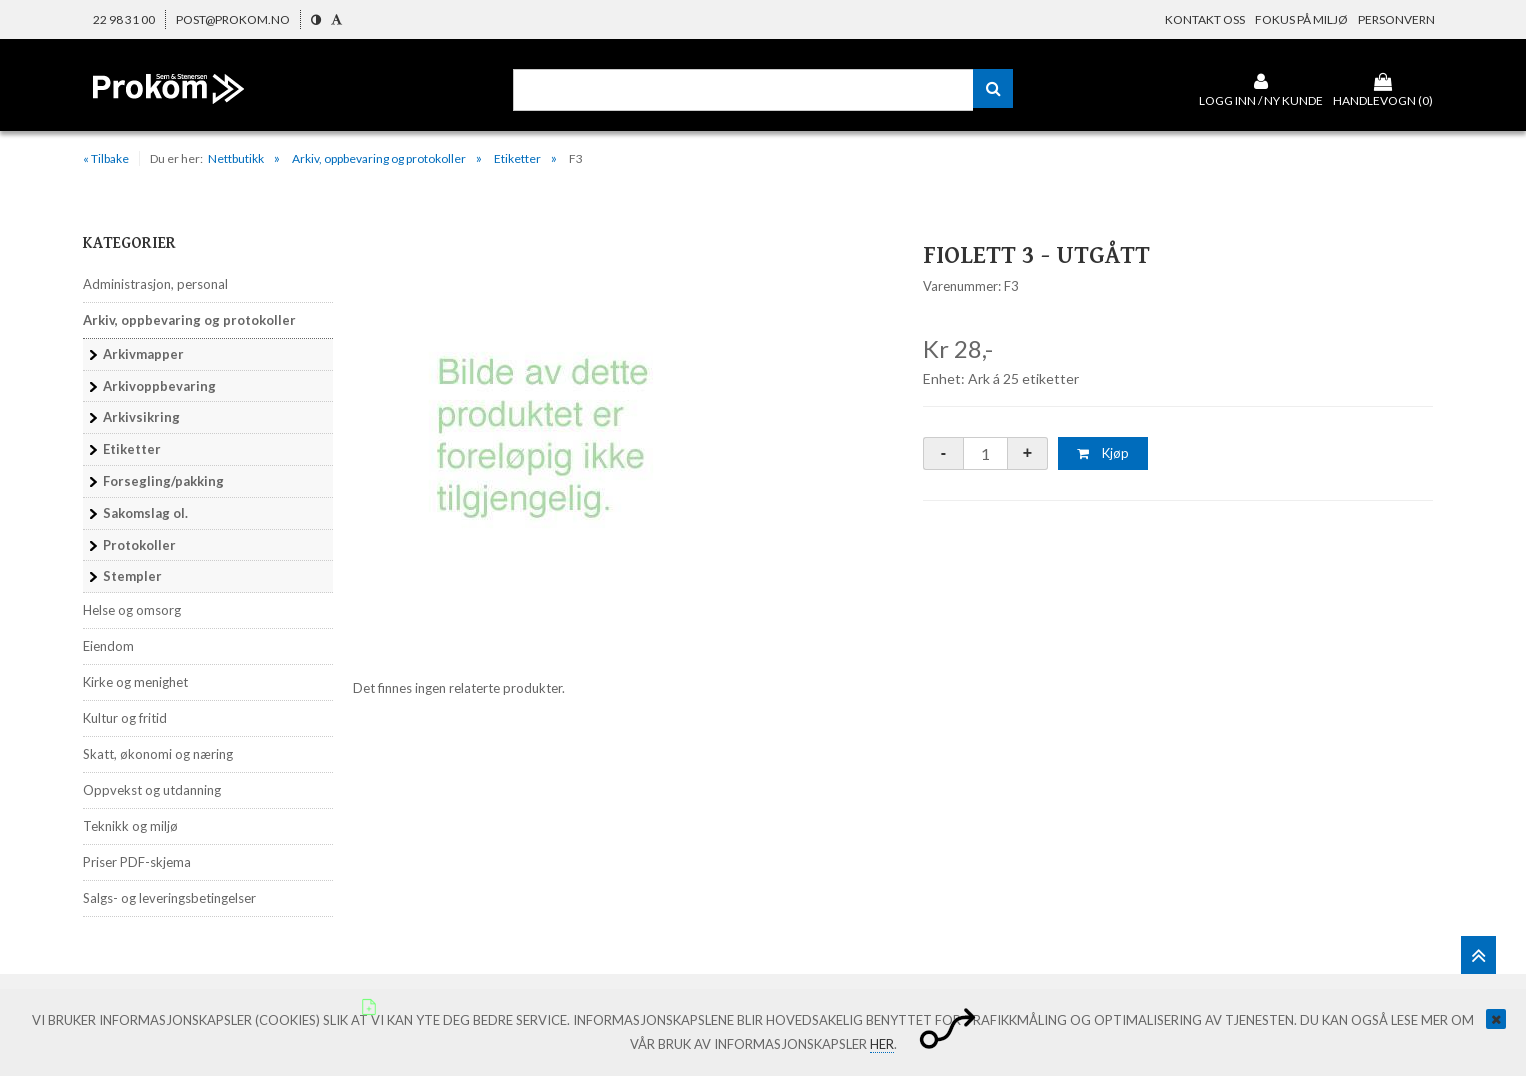 This screenshot has height=1076, width=1526. I want to click on indicates a workflow or process flow direction, so click(947, 1028).